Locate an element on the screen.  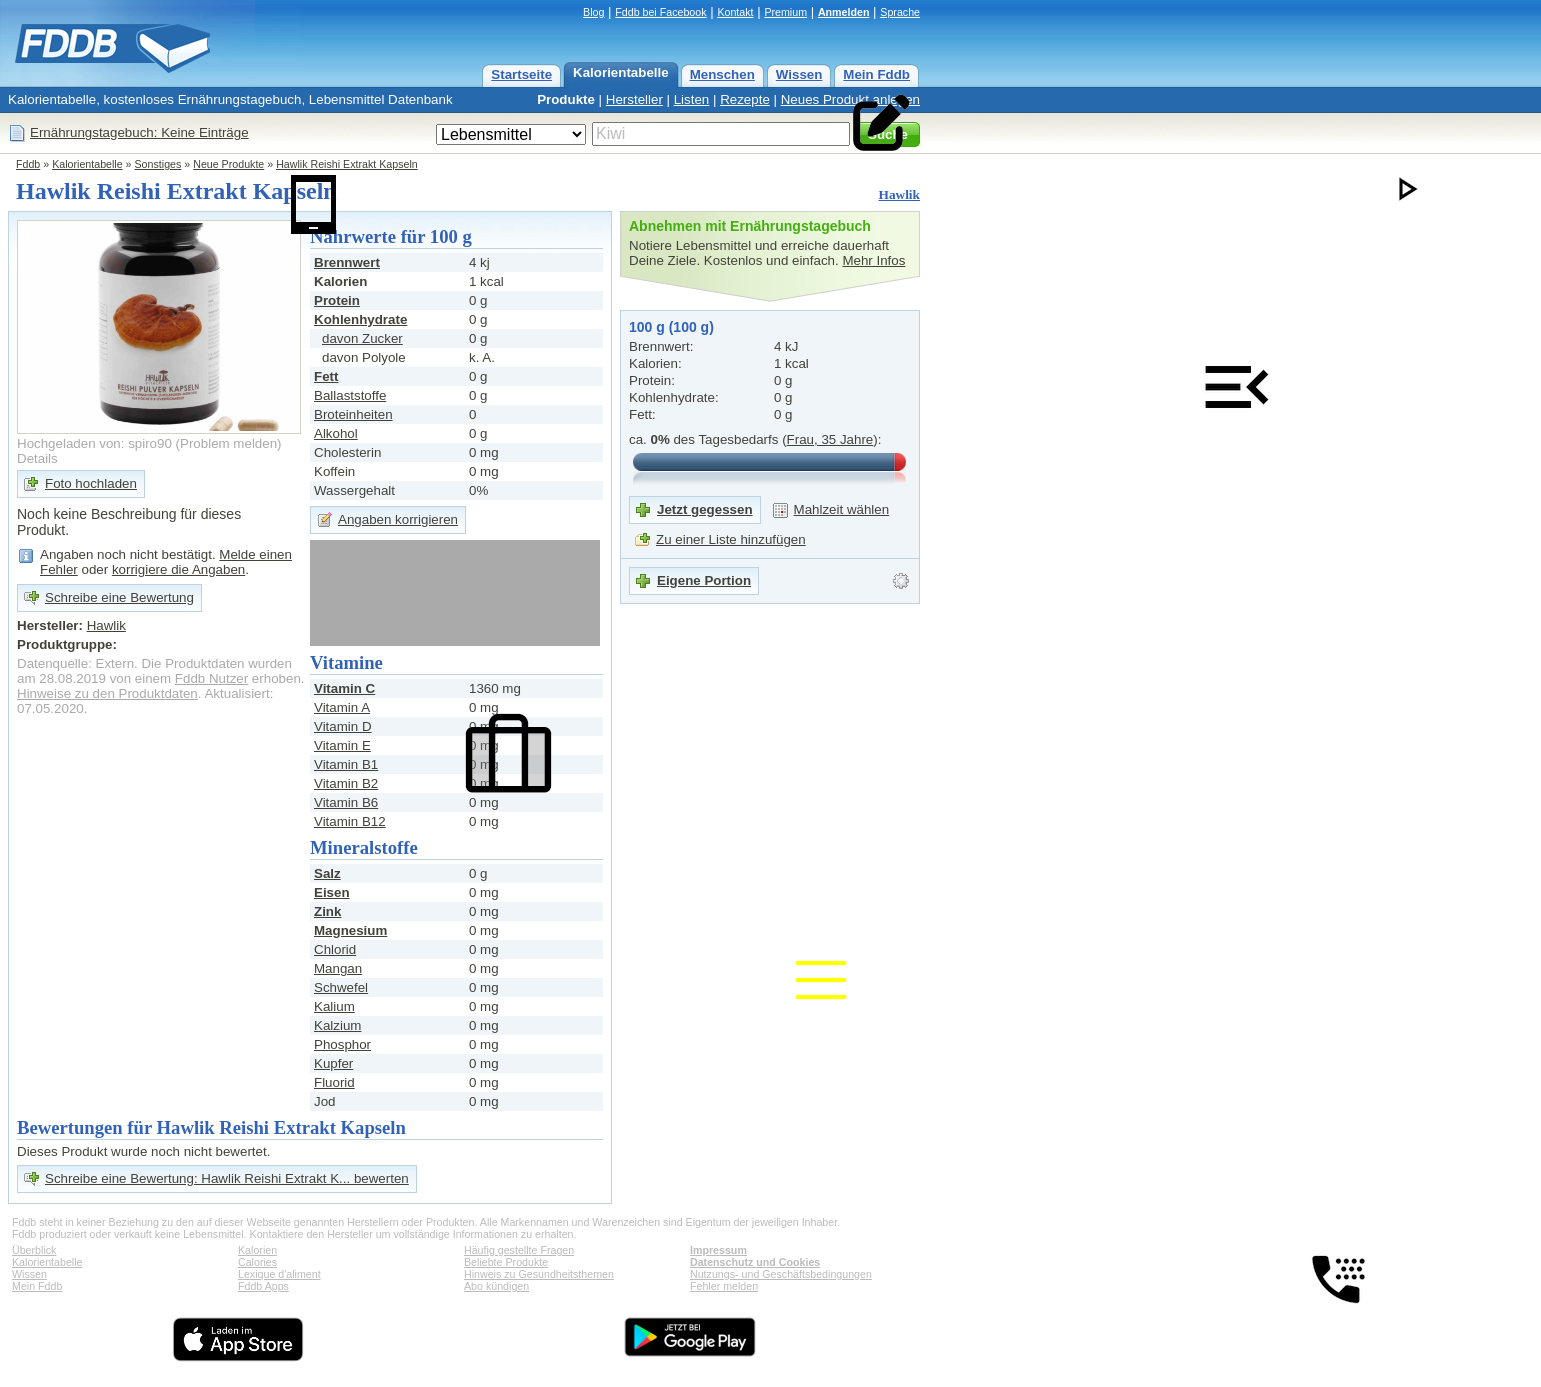
switch to tablet view or layout is located at coordinates (313, 204).